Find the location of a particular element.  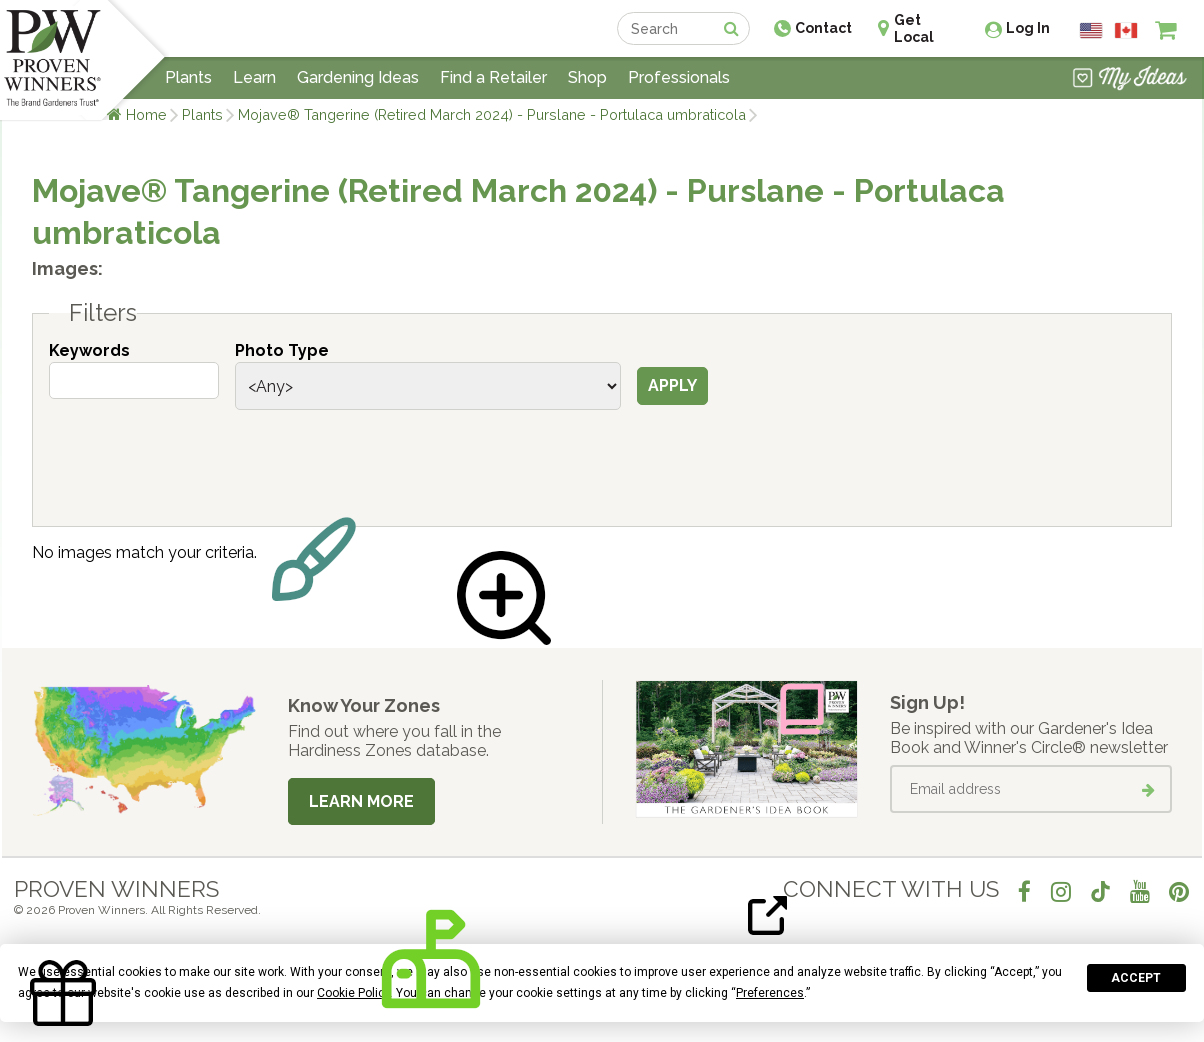

open link in a new tab or window is located at coordinates (766, 917).